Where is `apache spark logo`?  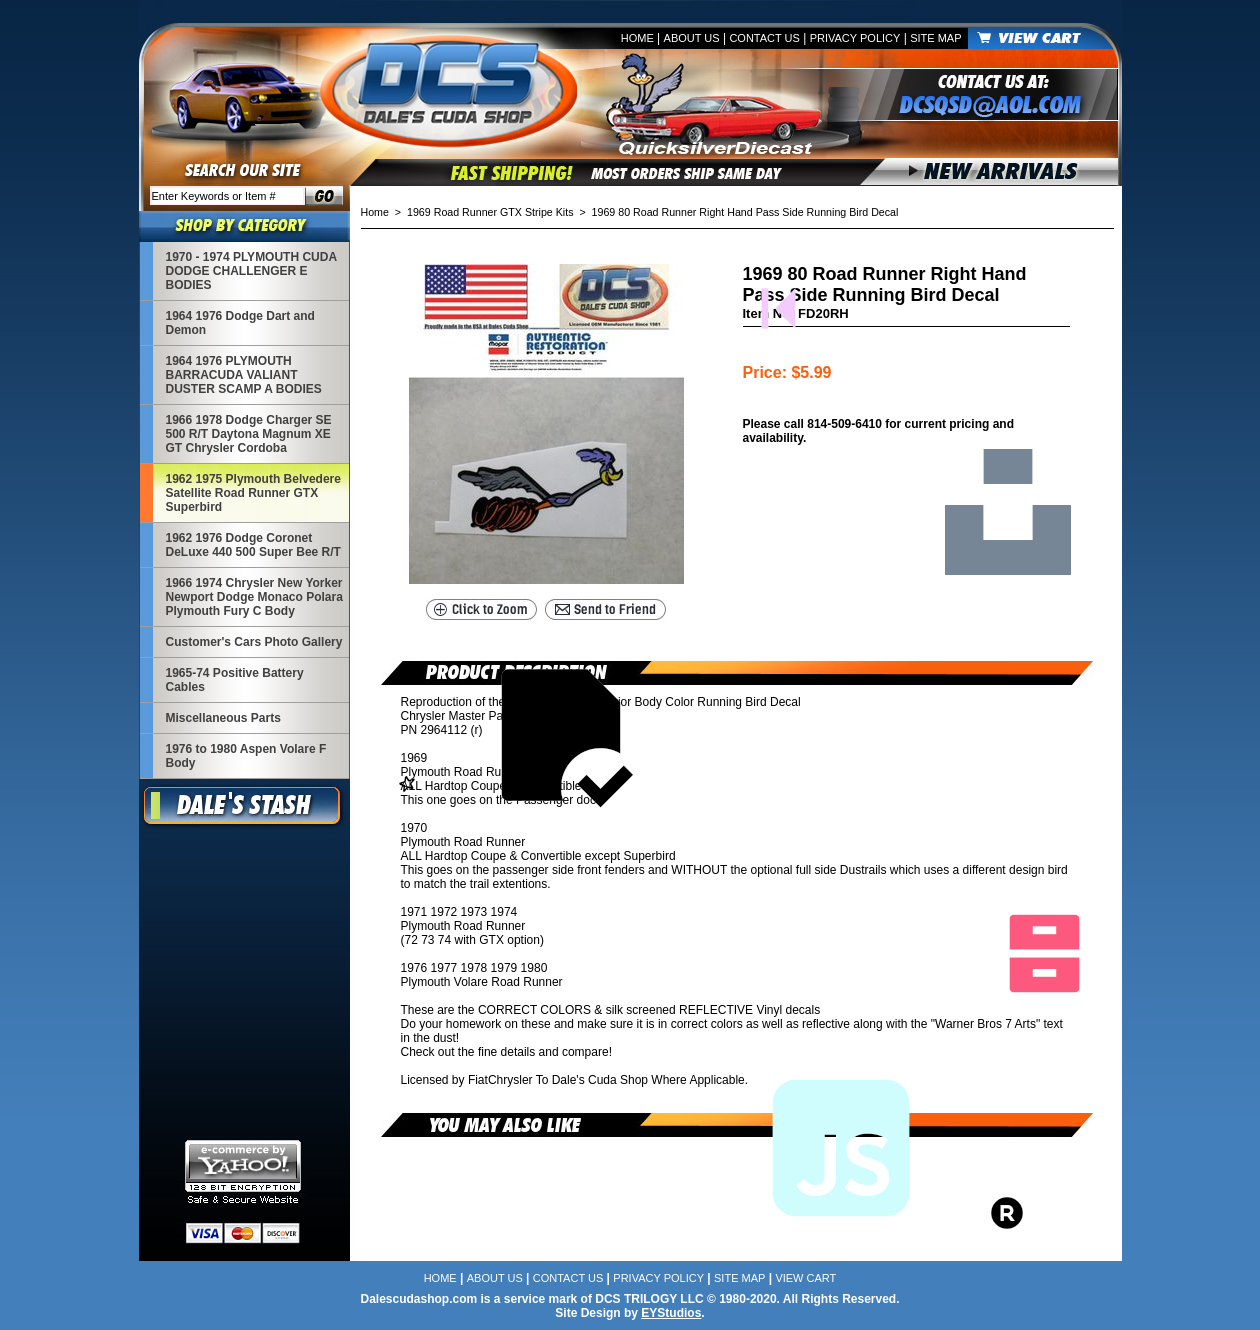
apache spark logo is located at coordinates (407, 784).